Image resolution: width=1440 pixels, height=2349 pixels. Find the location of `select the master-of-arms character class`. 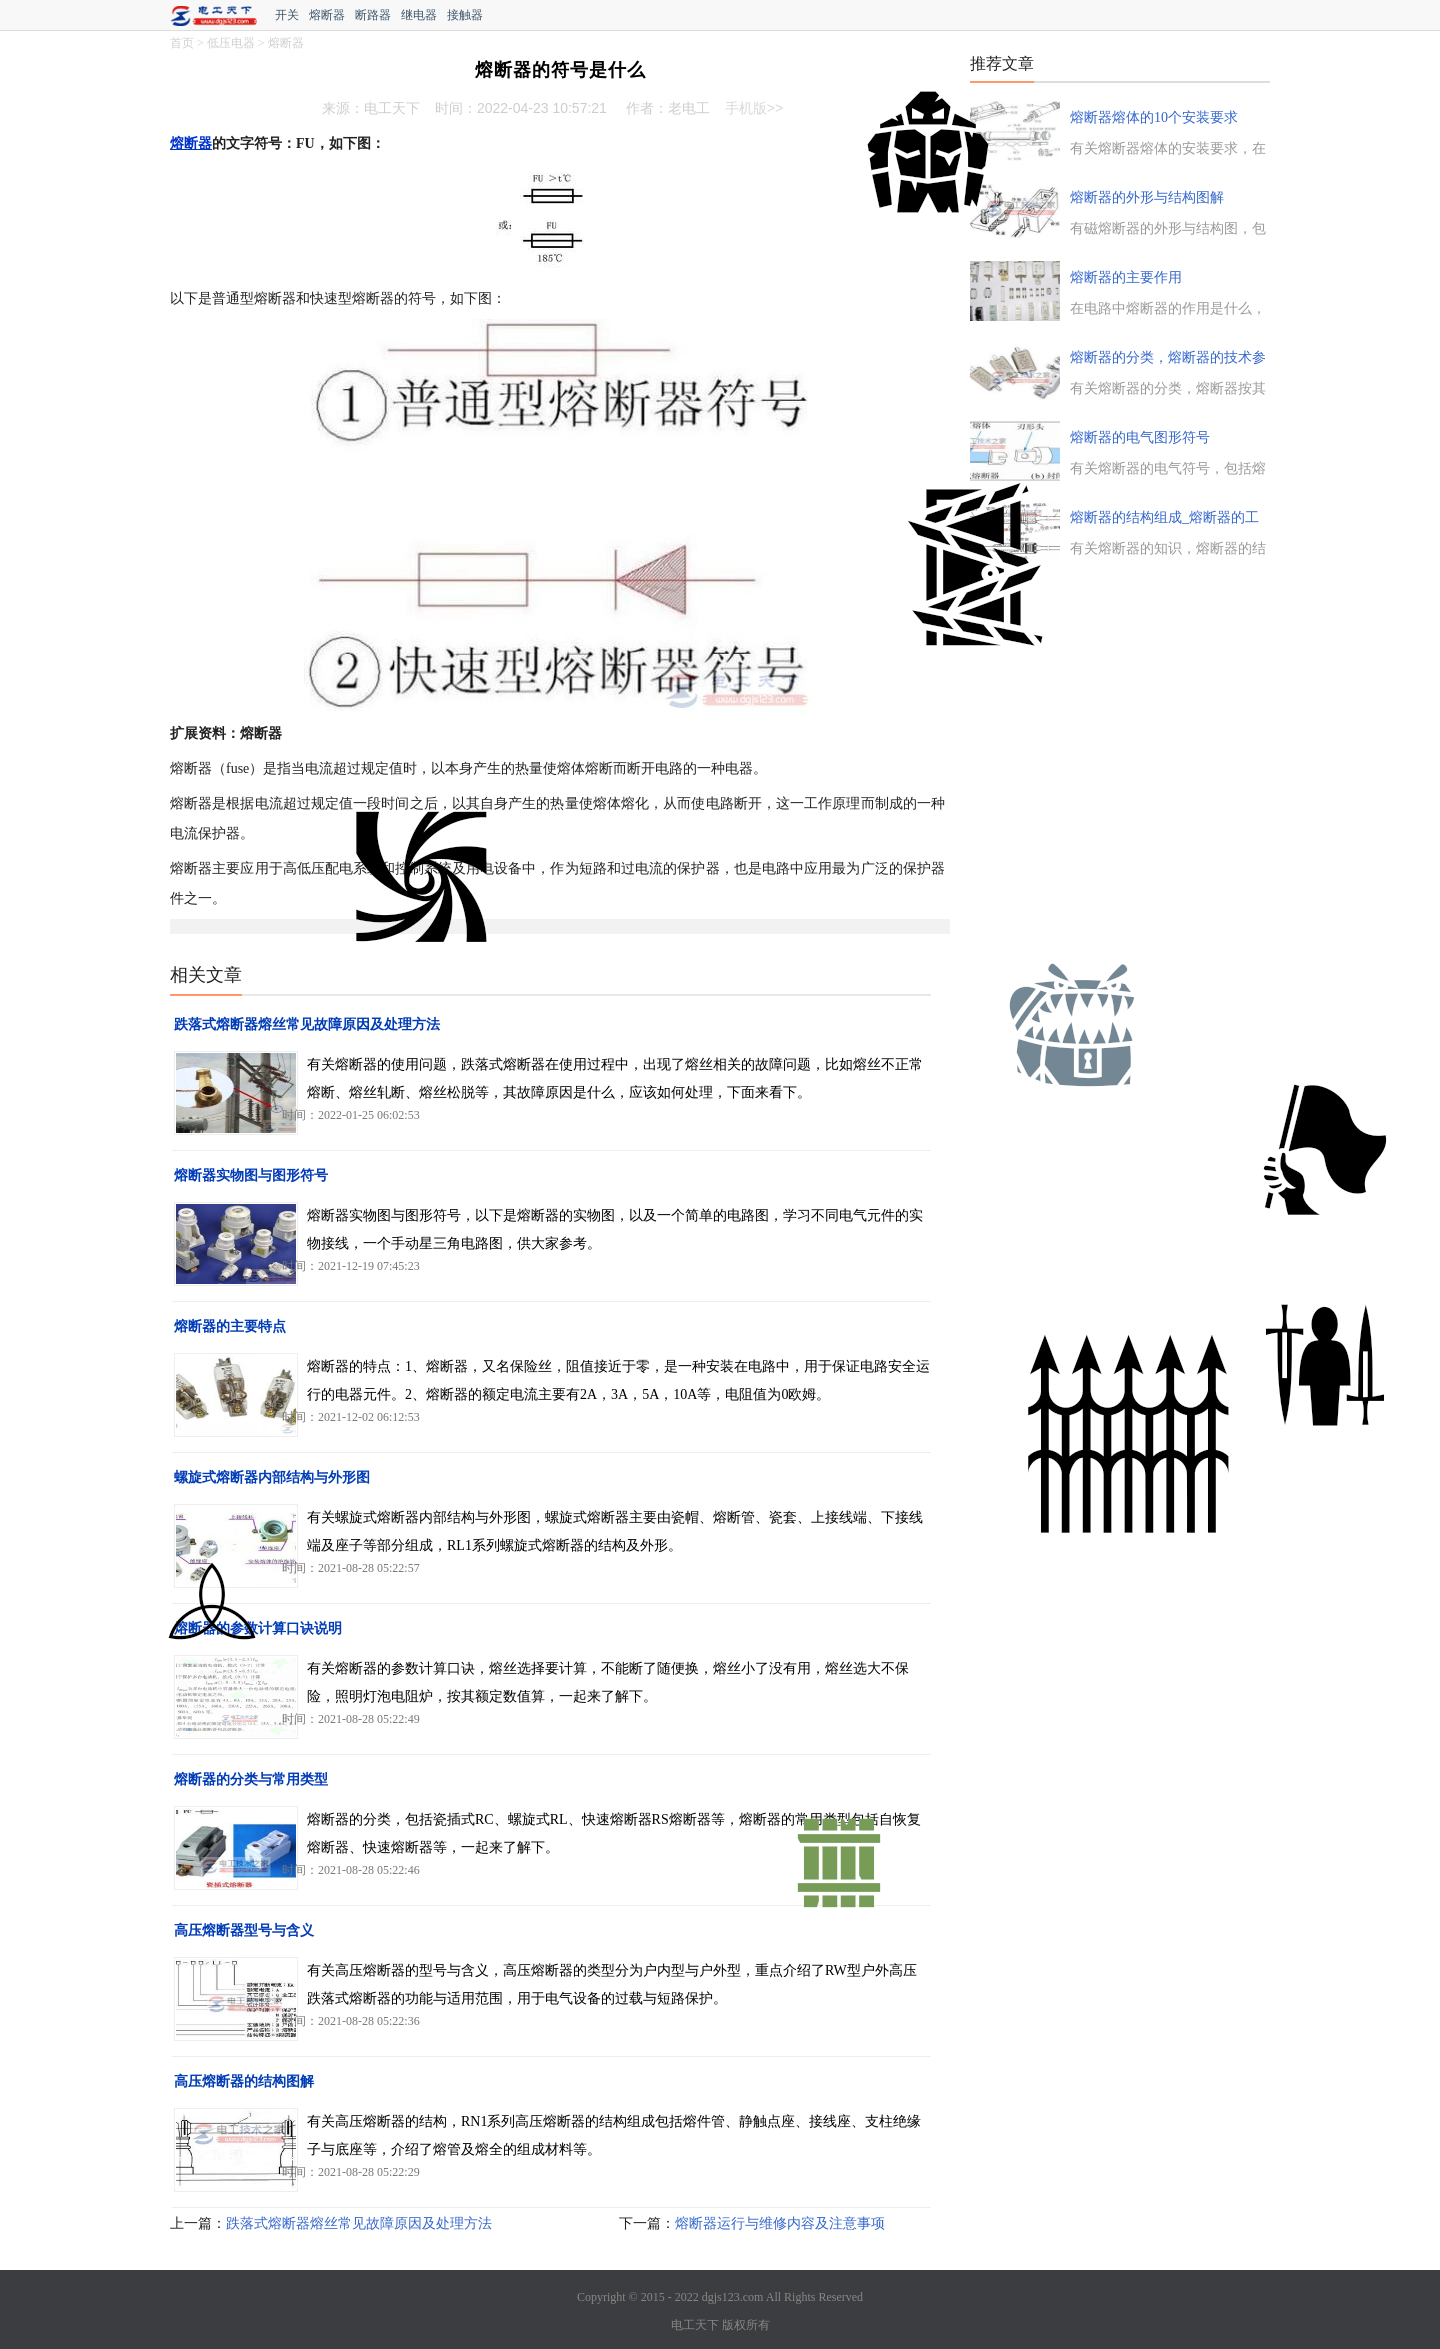

select the master-of-arms character class is located at coordinates (1323, 1365).